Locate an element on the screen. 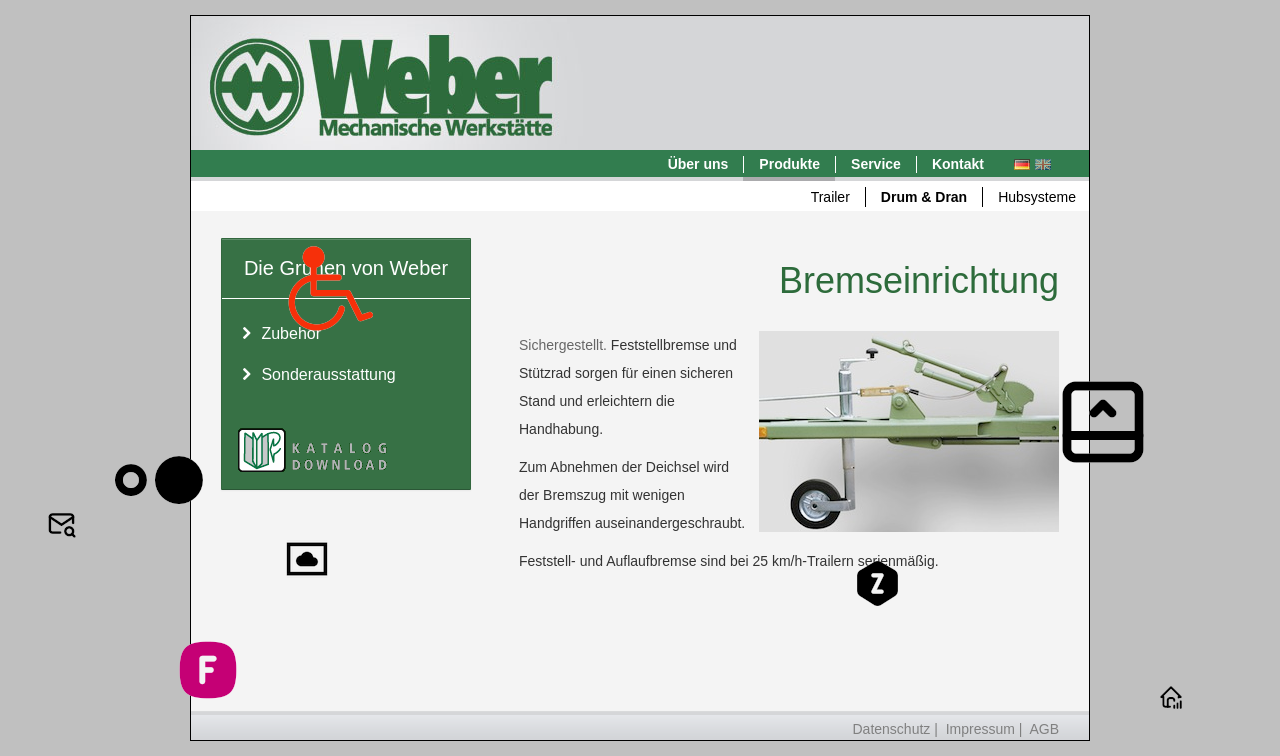 This screenshot has height=756, width=1280. expand the bottom bar panel is located at coordinates (1103, 422).